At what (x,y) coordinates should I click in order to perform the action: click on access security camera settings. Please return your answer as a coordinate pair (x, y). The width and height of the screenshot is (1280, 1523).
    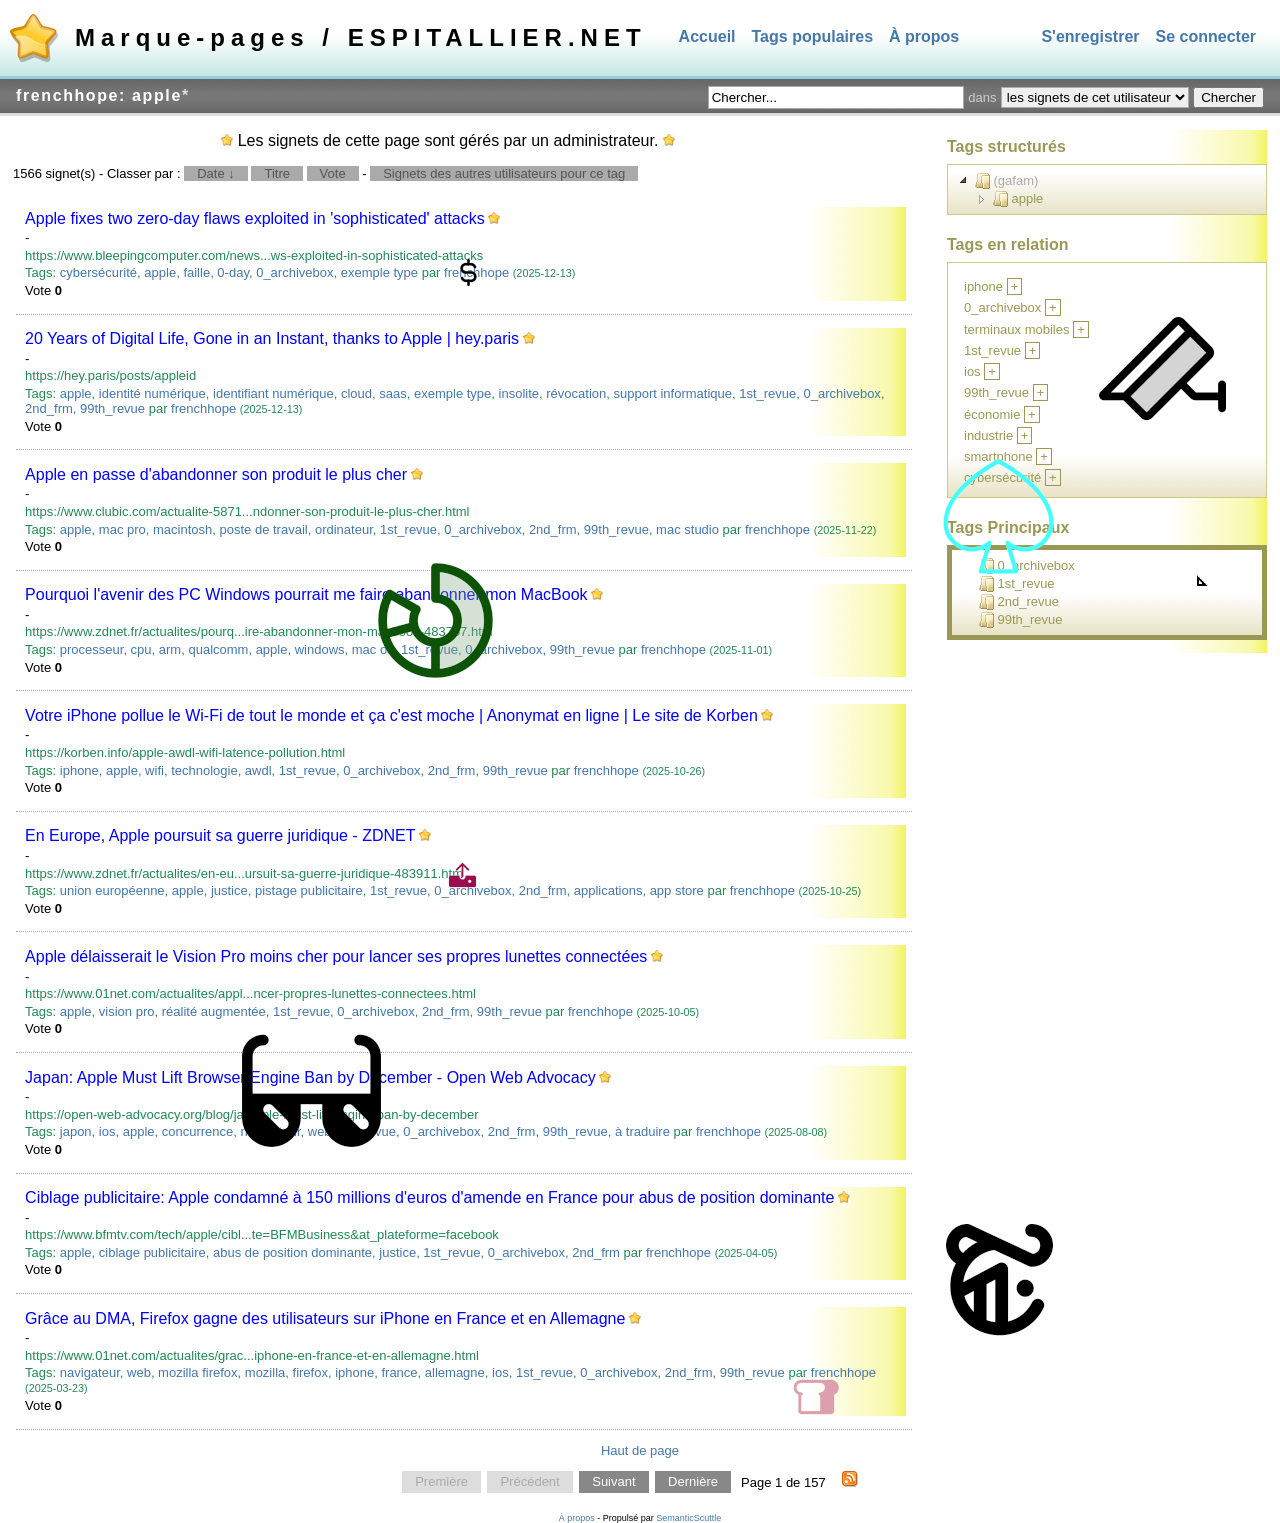
    Looking at the image, I should click on (1162, 376).